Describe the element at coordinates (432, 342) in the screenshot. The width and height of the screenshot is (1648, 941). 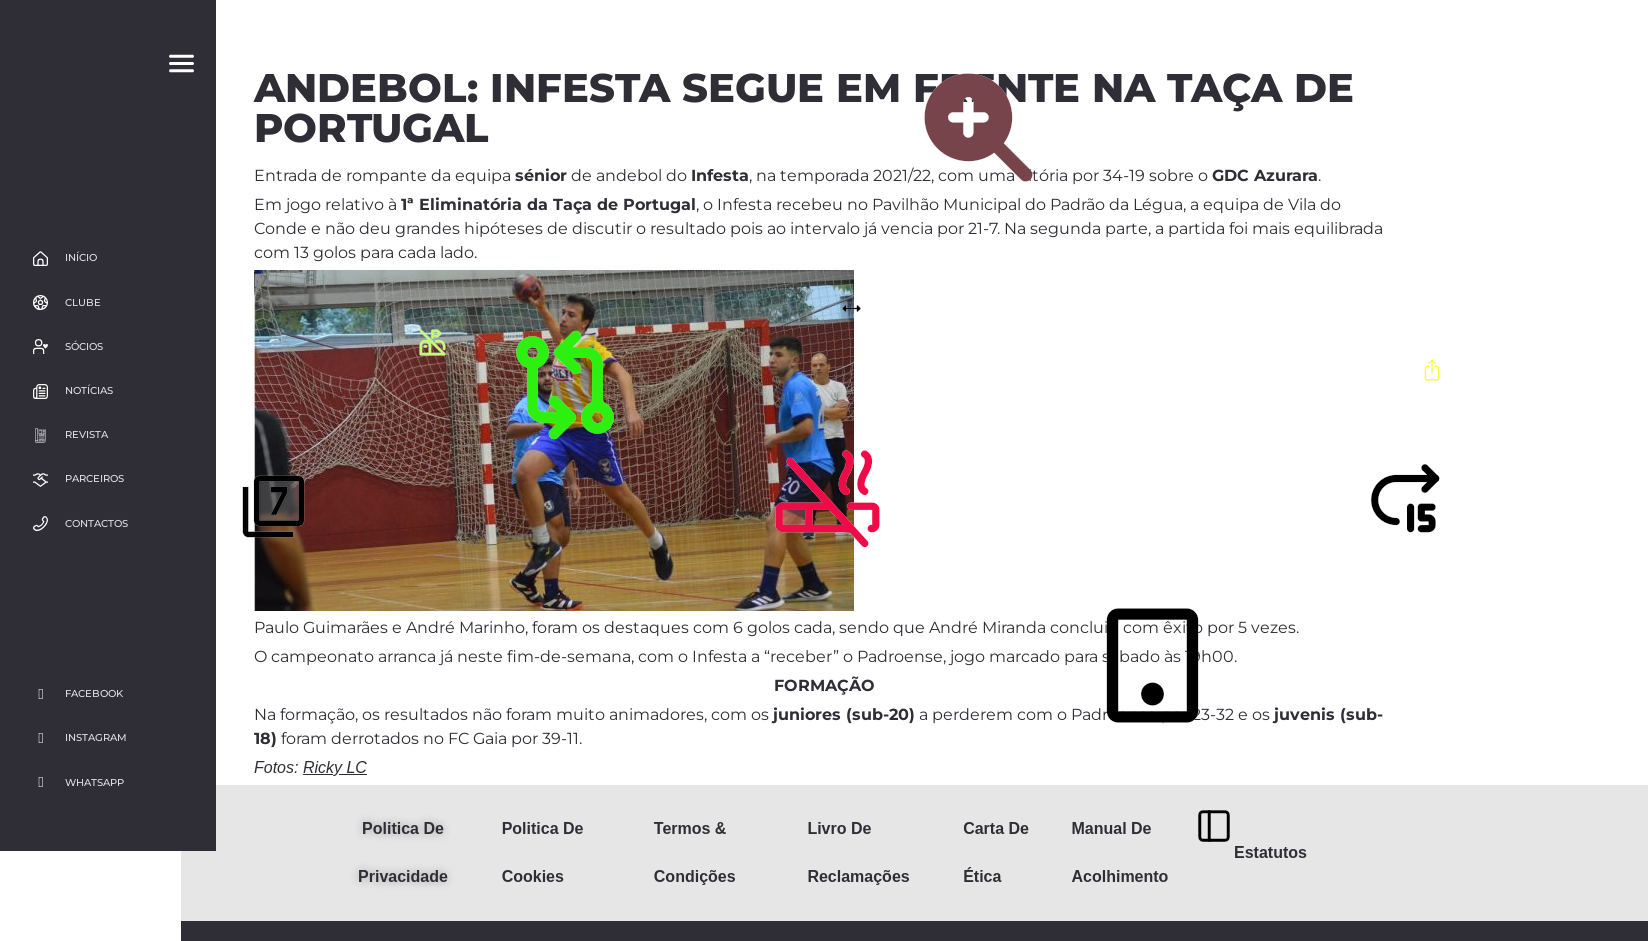
I see `mailbox notifications disabled` at that location.